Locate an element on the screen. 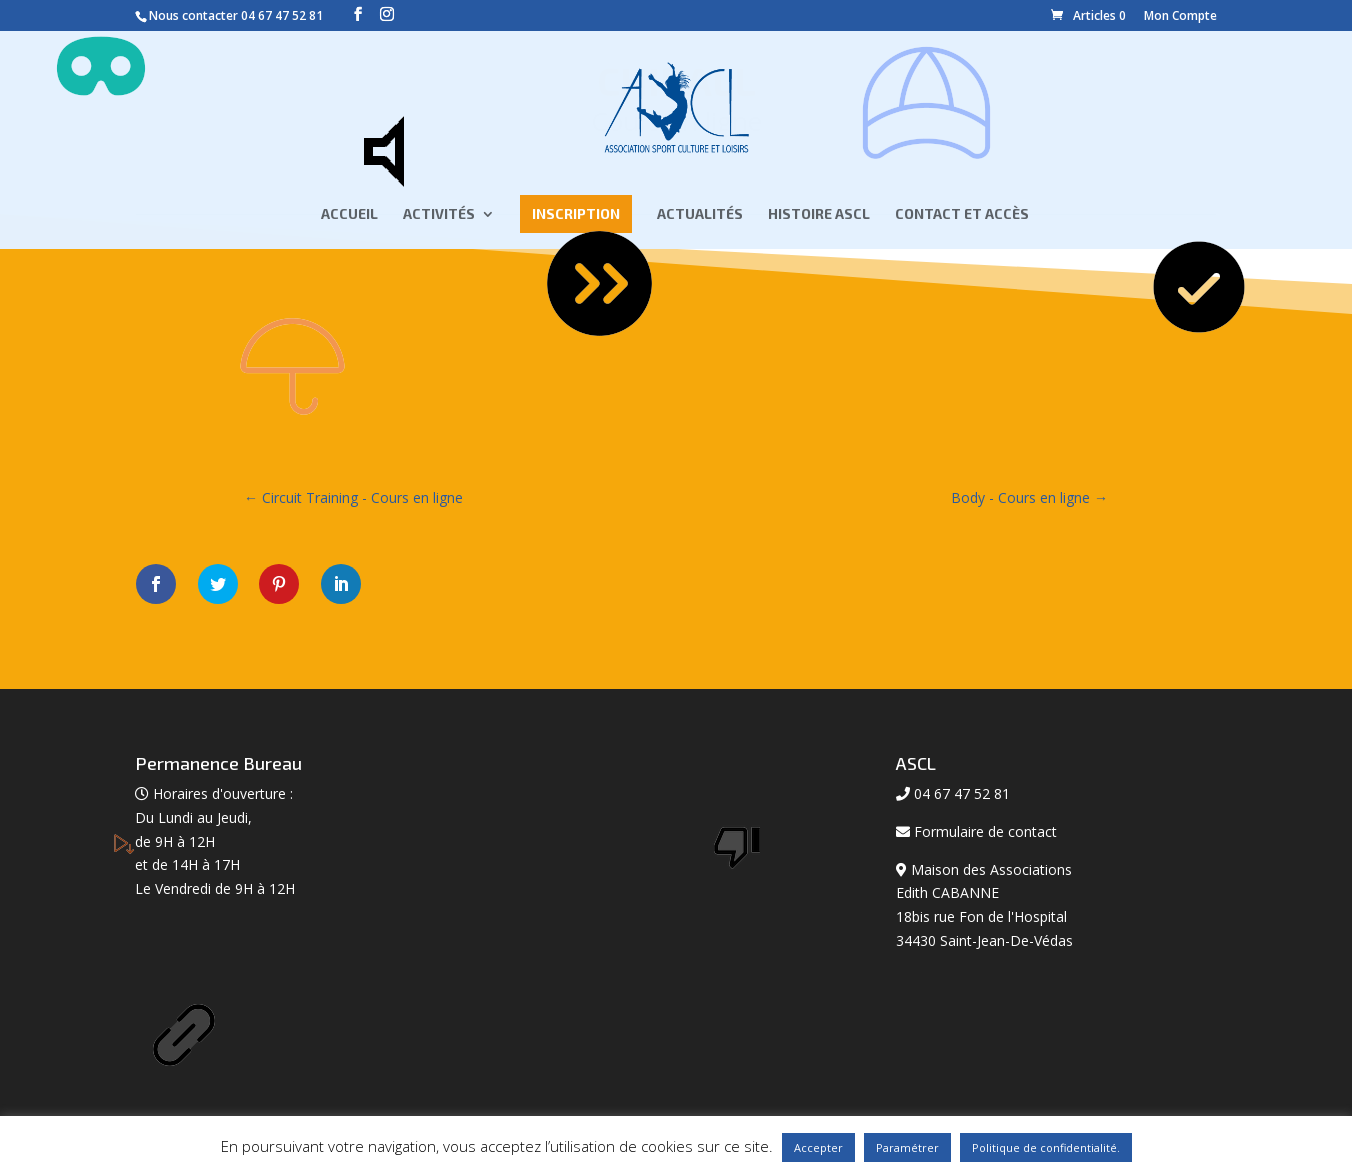 The image size is (1352, 1174). copy link to clipboard is located at coordinates (184, 1035).